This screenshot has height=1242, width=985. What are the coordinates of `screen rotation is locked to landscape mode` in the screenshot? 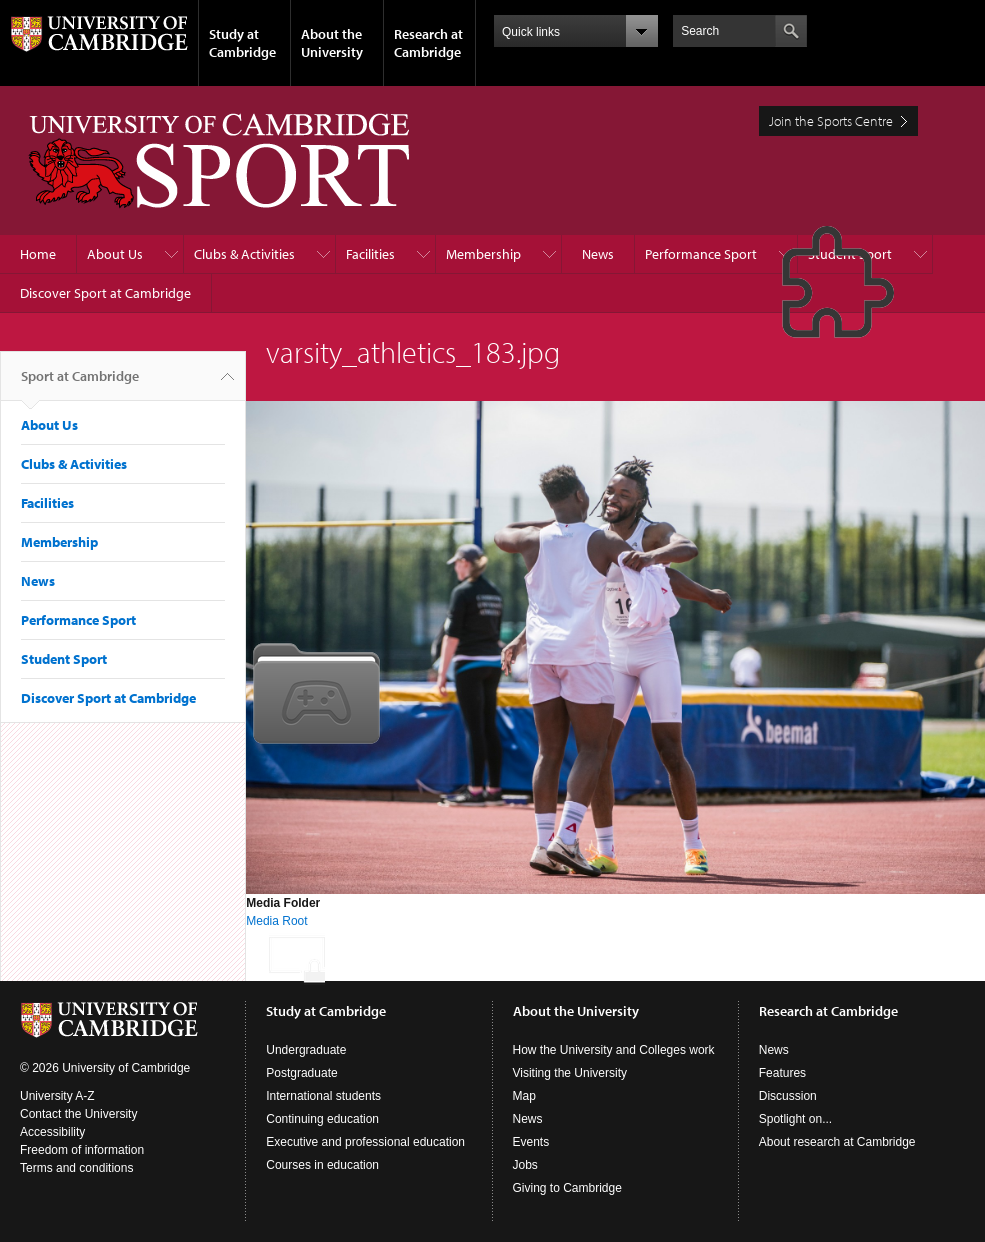 It's located at (297, 959).